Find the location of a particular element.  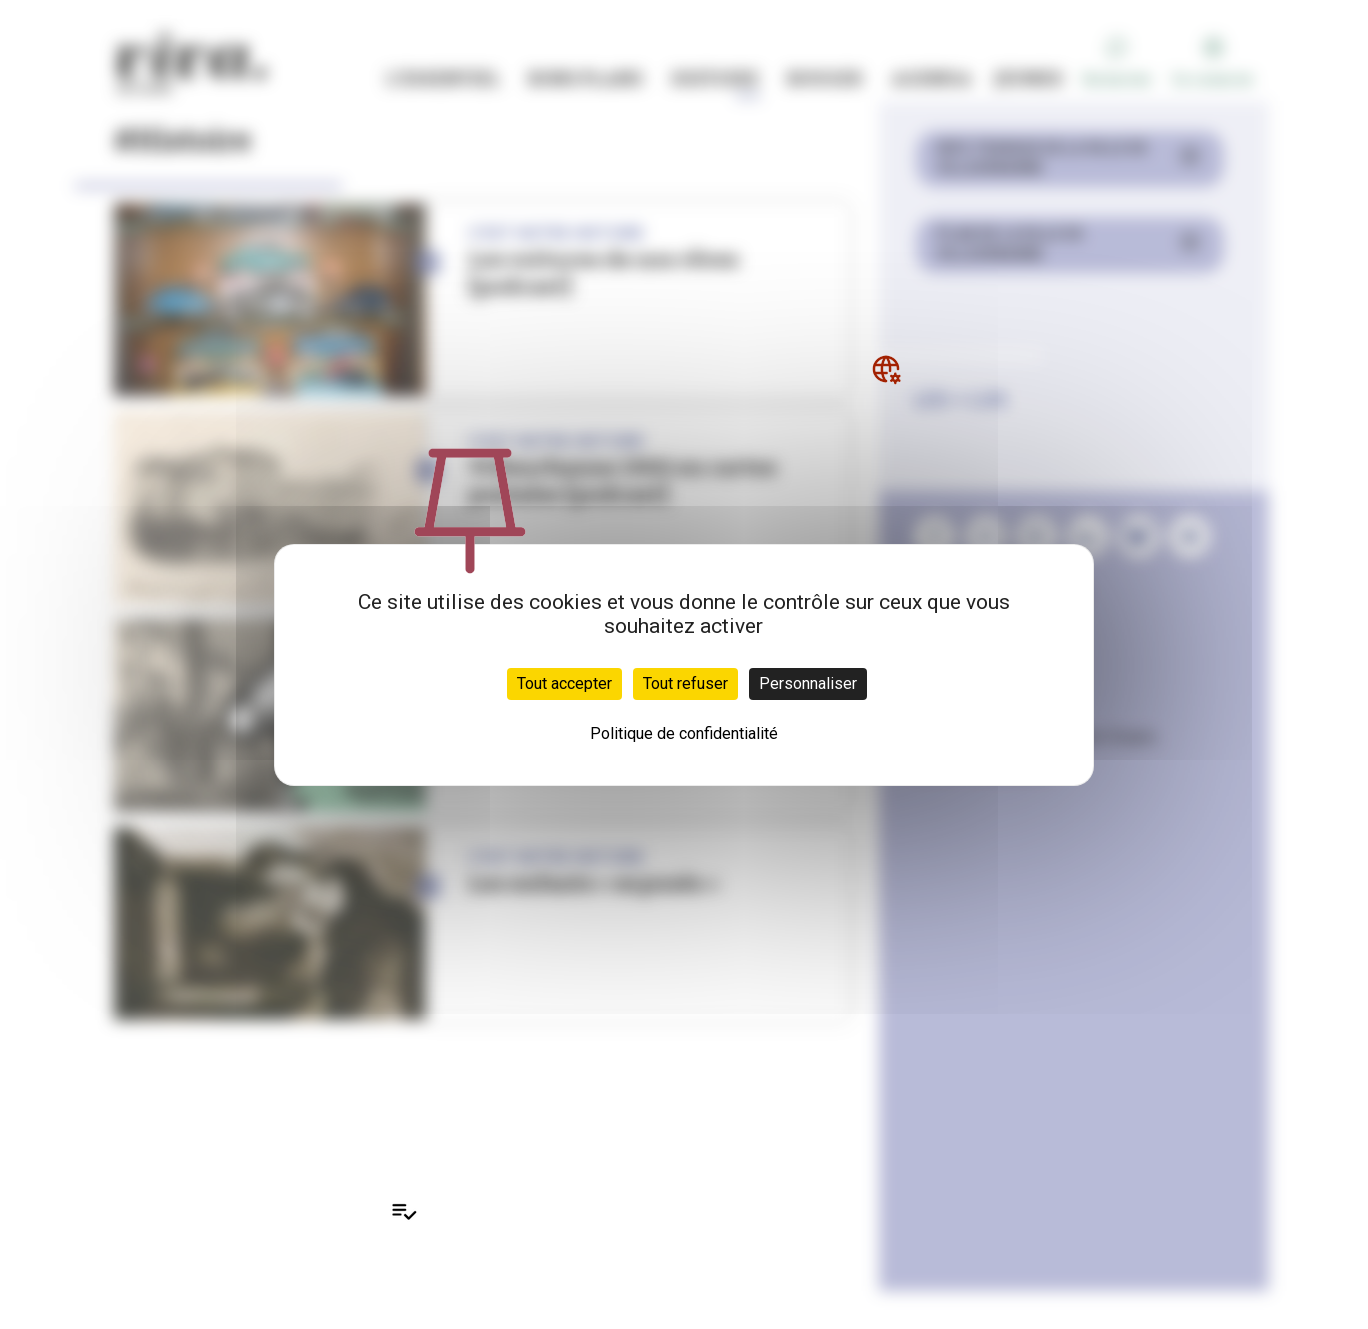

item successfully added to playlist is located at coordinates (404, 1211).